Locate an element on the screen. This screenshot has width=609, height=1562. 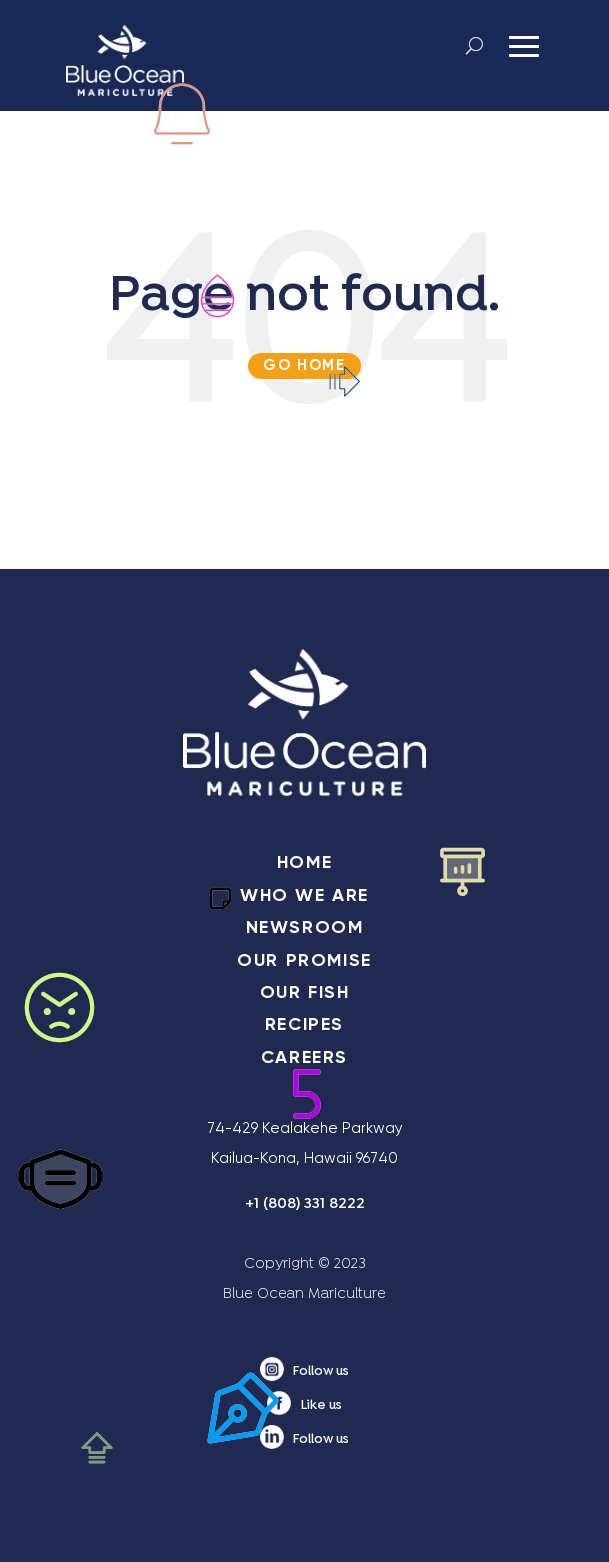
health and safety guidelines or requirements is located at coordinates (60, 1180).